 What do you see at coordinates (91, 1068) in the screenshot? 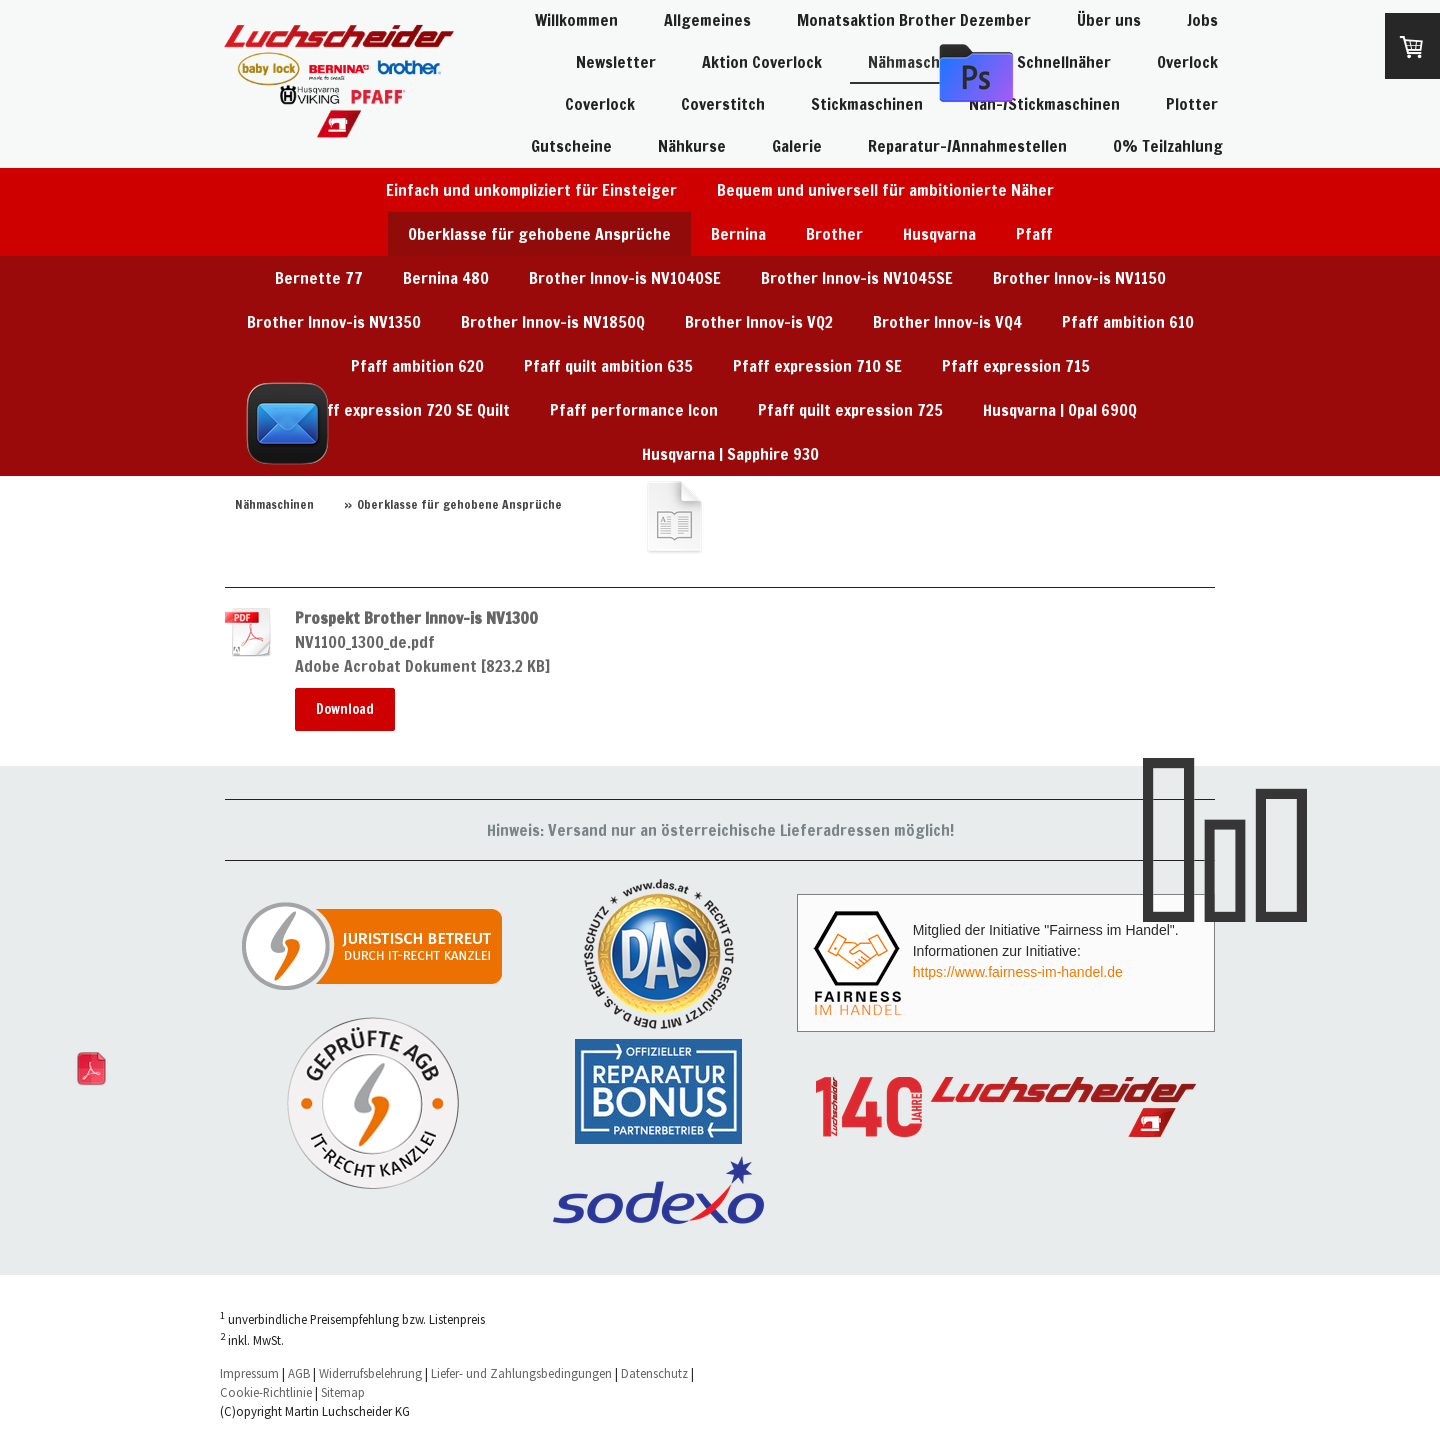
I see `open a PDF document` at bounding box center [91, 1068].